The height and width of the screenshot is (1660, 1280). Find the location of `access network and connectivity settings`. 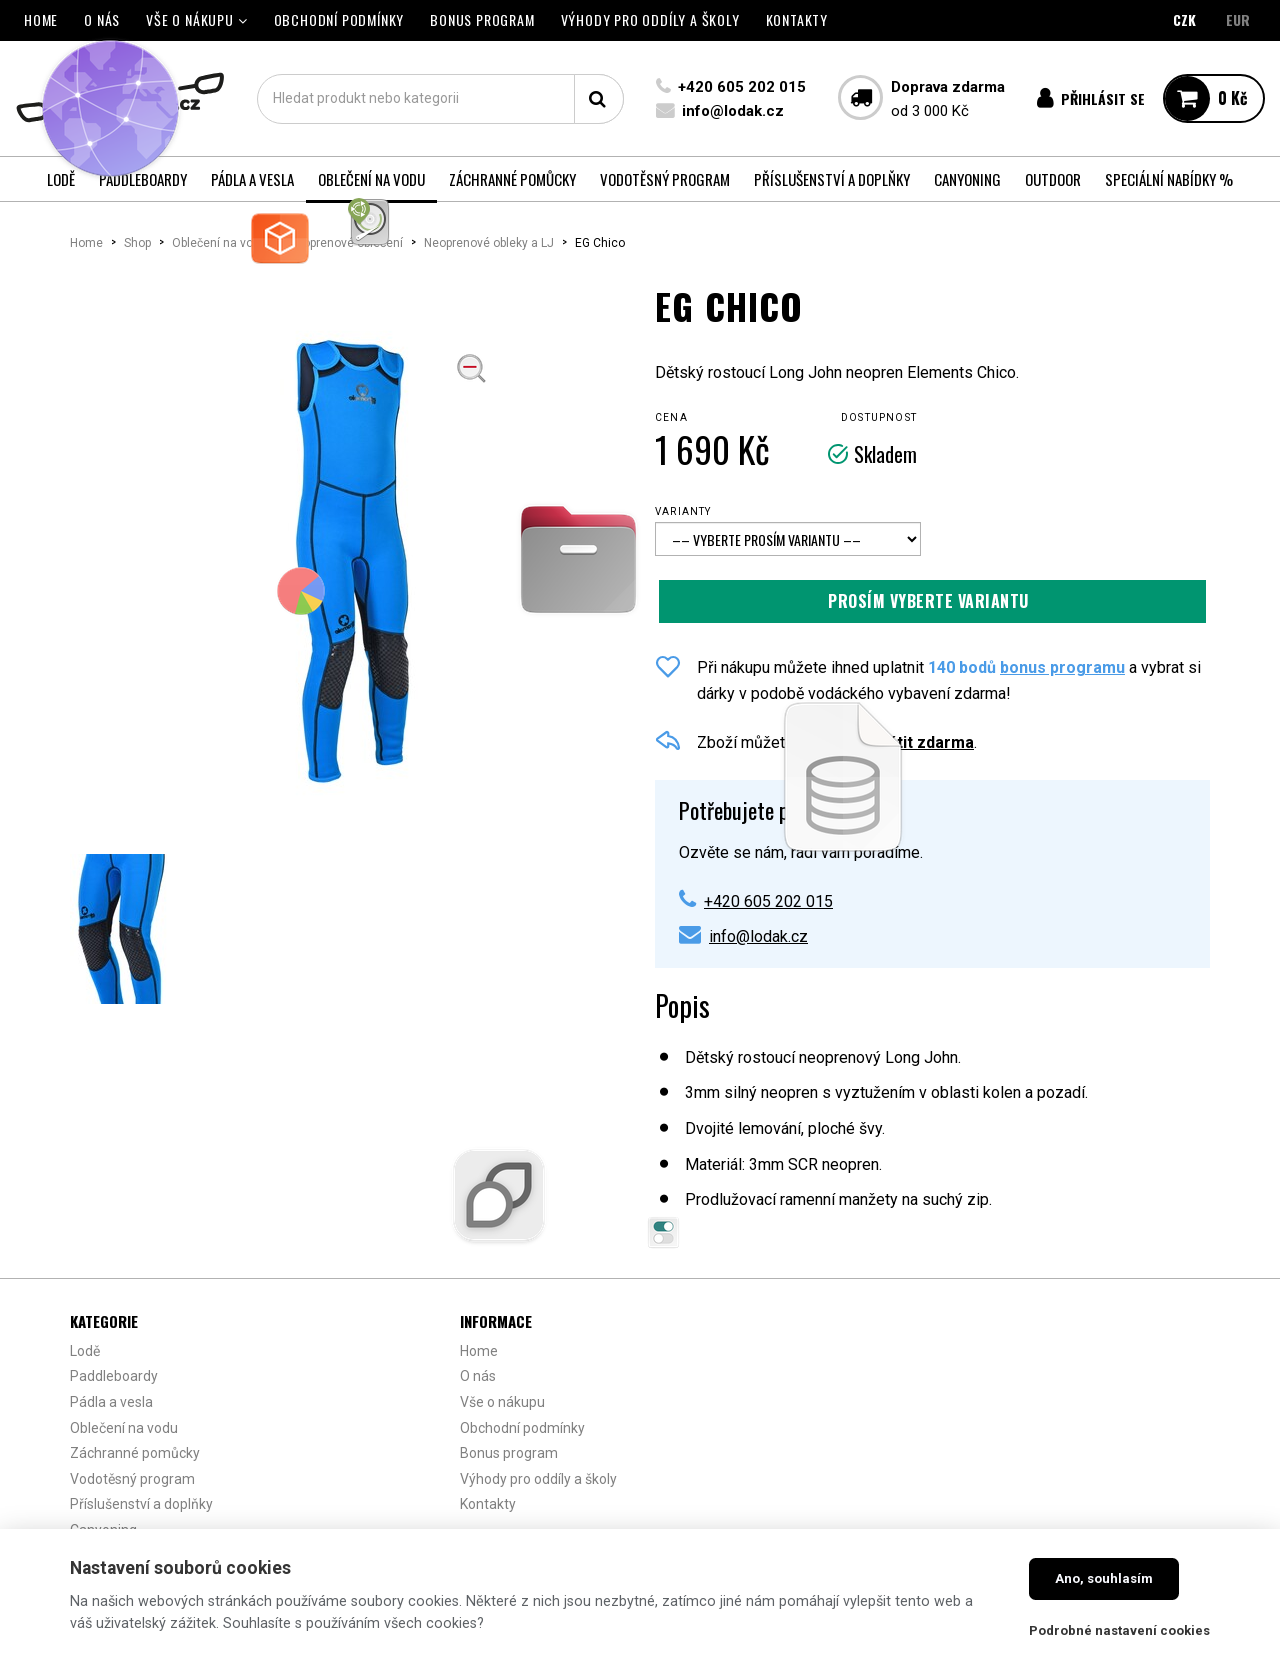

access network and connectivity settings is located at coordinates (110, 108).